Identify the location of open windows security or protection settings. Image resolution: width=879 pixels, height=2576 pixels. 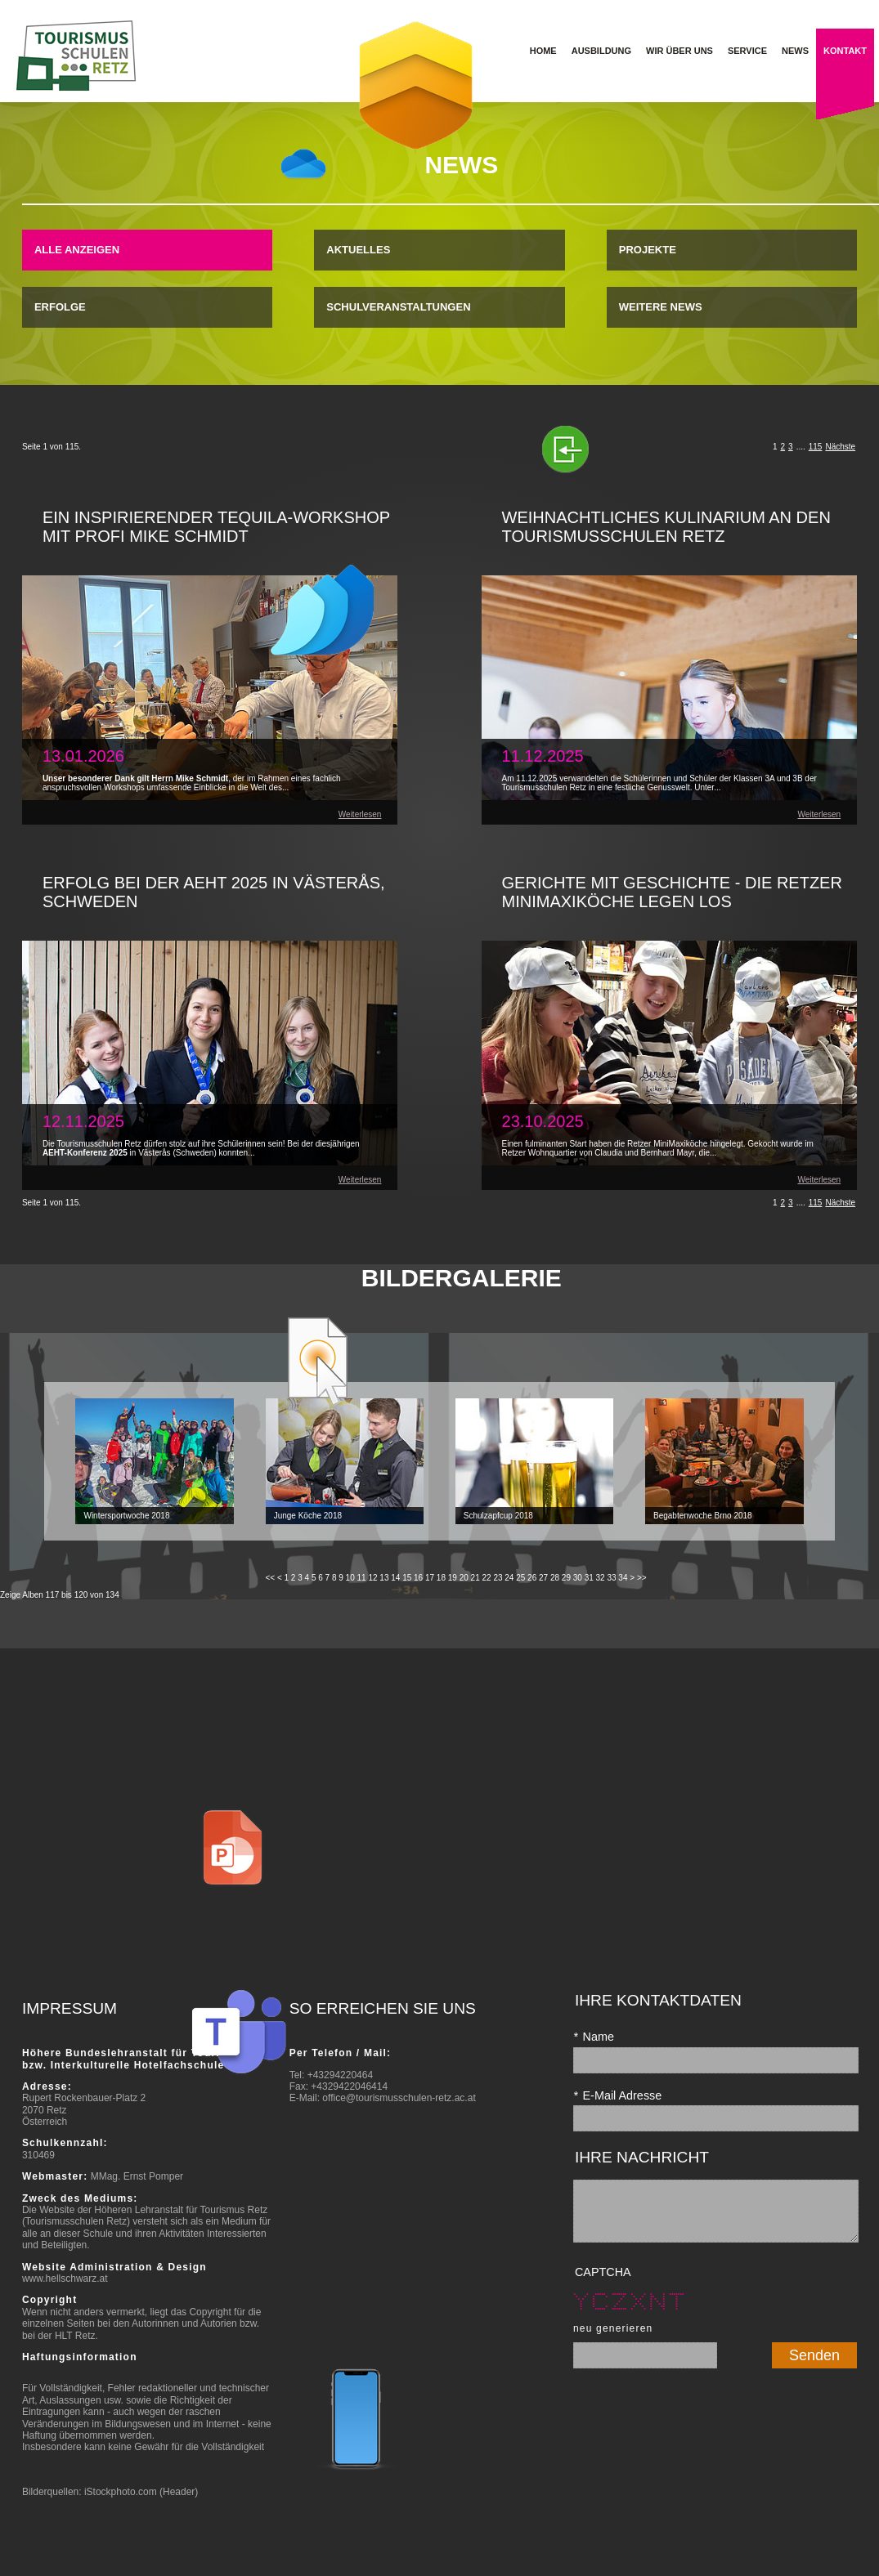
(415, 85).